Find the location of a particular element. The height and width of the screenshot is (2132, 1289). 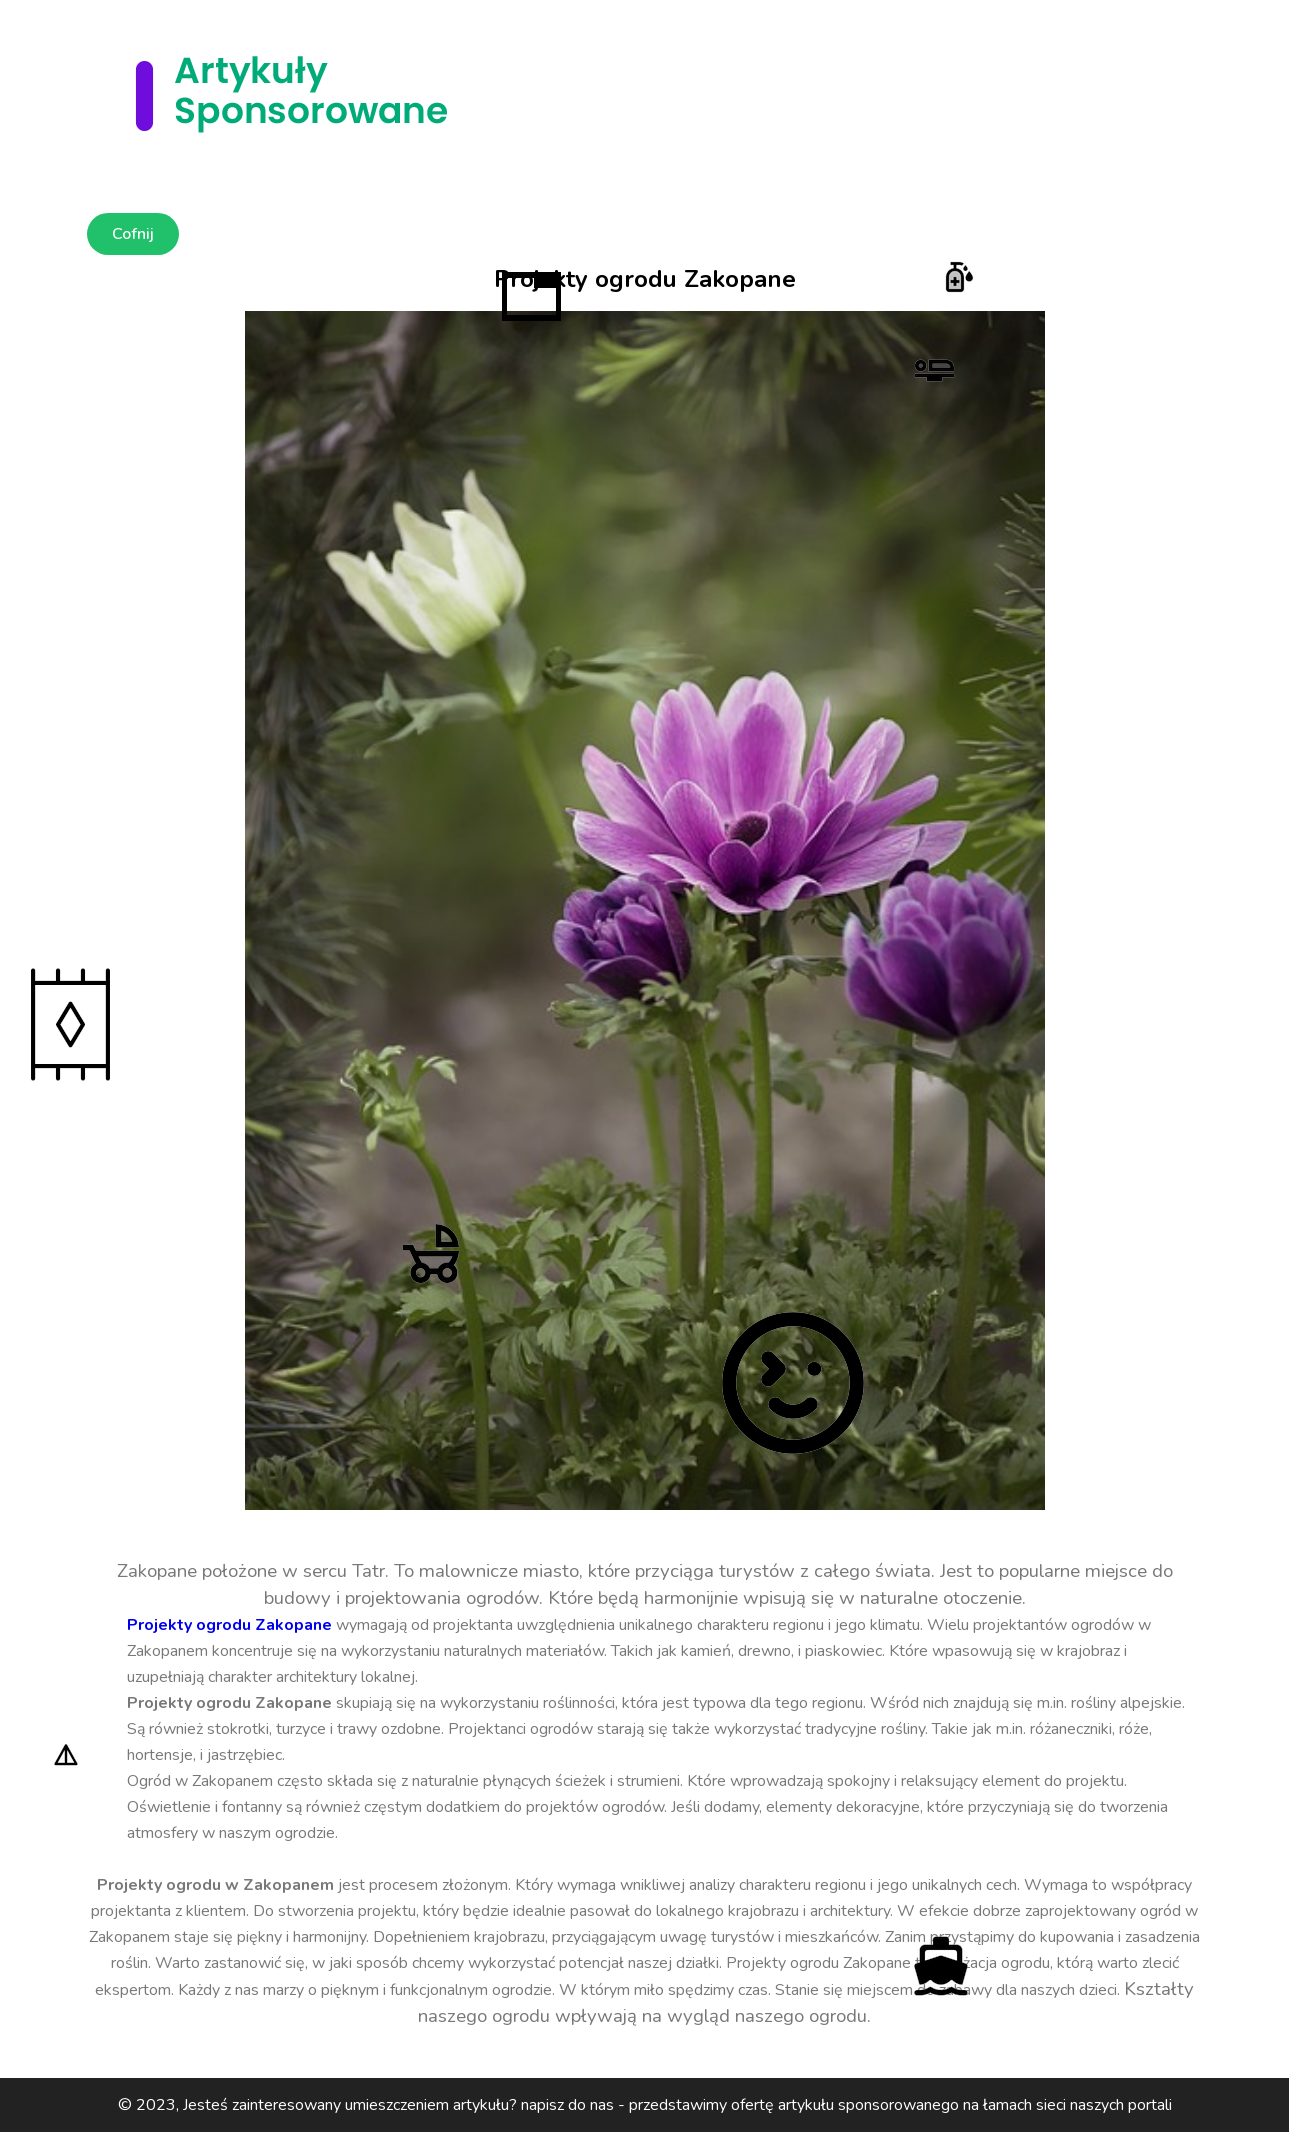

open a new browser tab is located at coordinates (531, 296).